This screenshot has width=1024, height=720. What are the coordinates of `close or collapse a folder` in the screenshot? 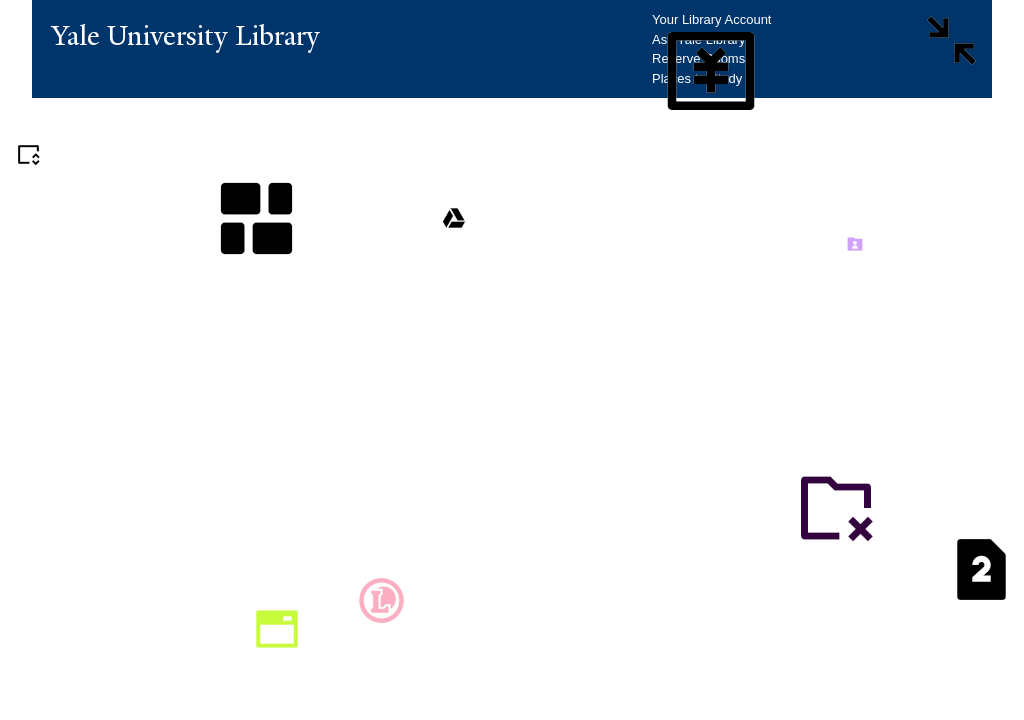 It's located at (836, 508).